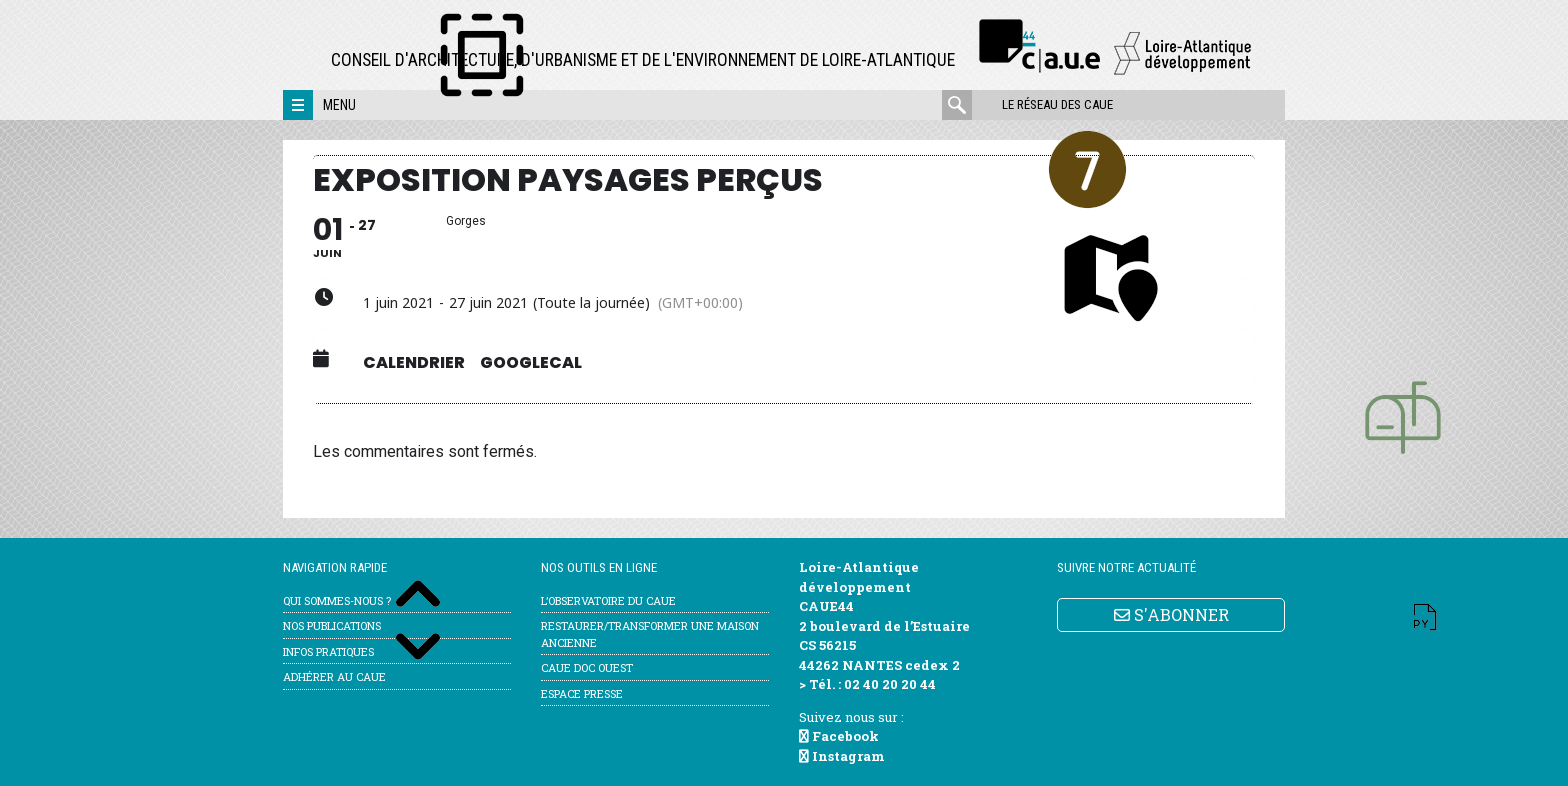  I want to click on indicates step 7 in a multi-step process, so click(1087, 169).